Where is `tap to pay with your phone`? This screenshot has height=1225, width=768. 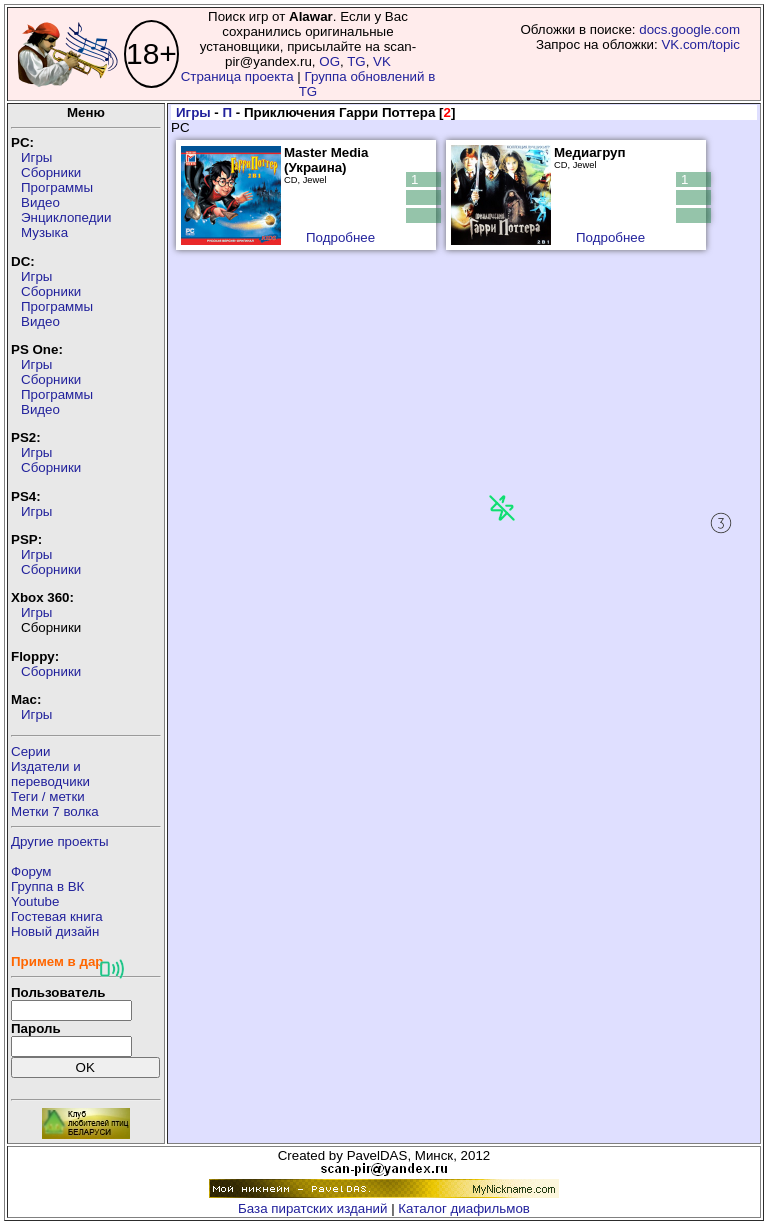
tap to pay with your phone is located at coordinates (112, 969).